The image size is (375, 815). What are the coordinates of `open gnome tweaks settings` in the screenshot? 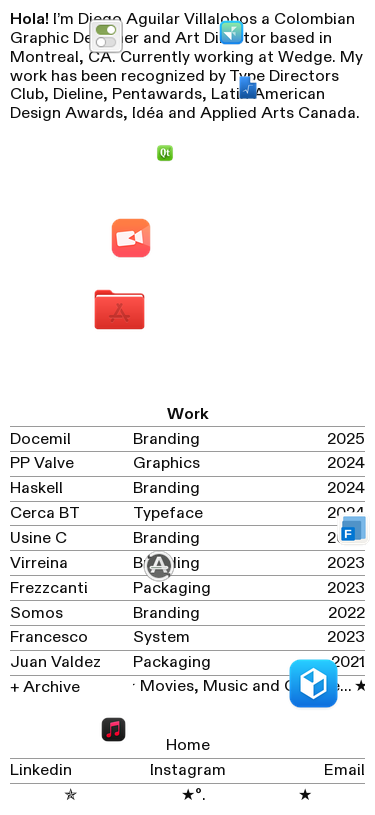 It's located at (106, 36).